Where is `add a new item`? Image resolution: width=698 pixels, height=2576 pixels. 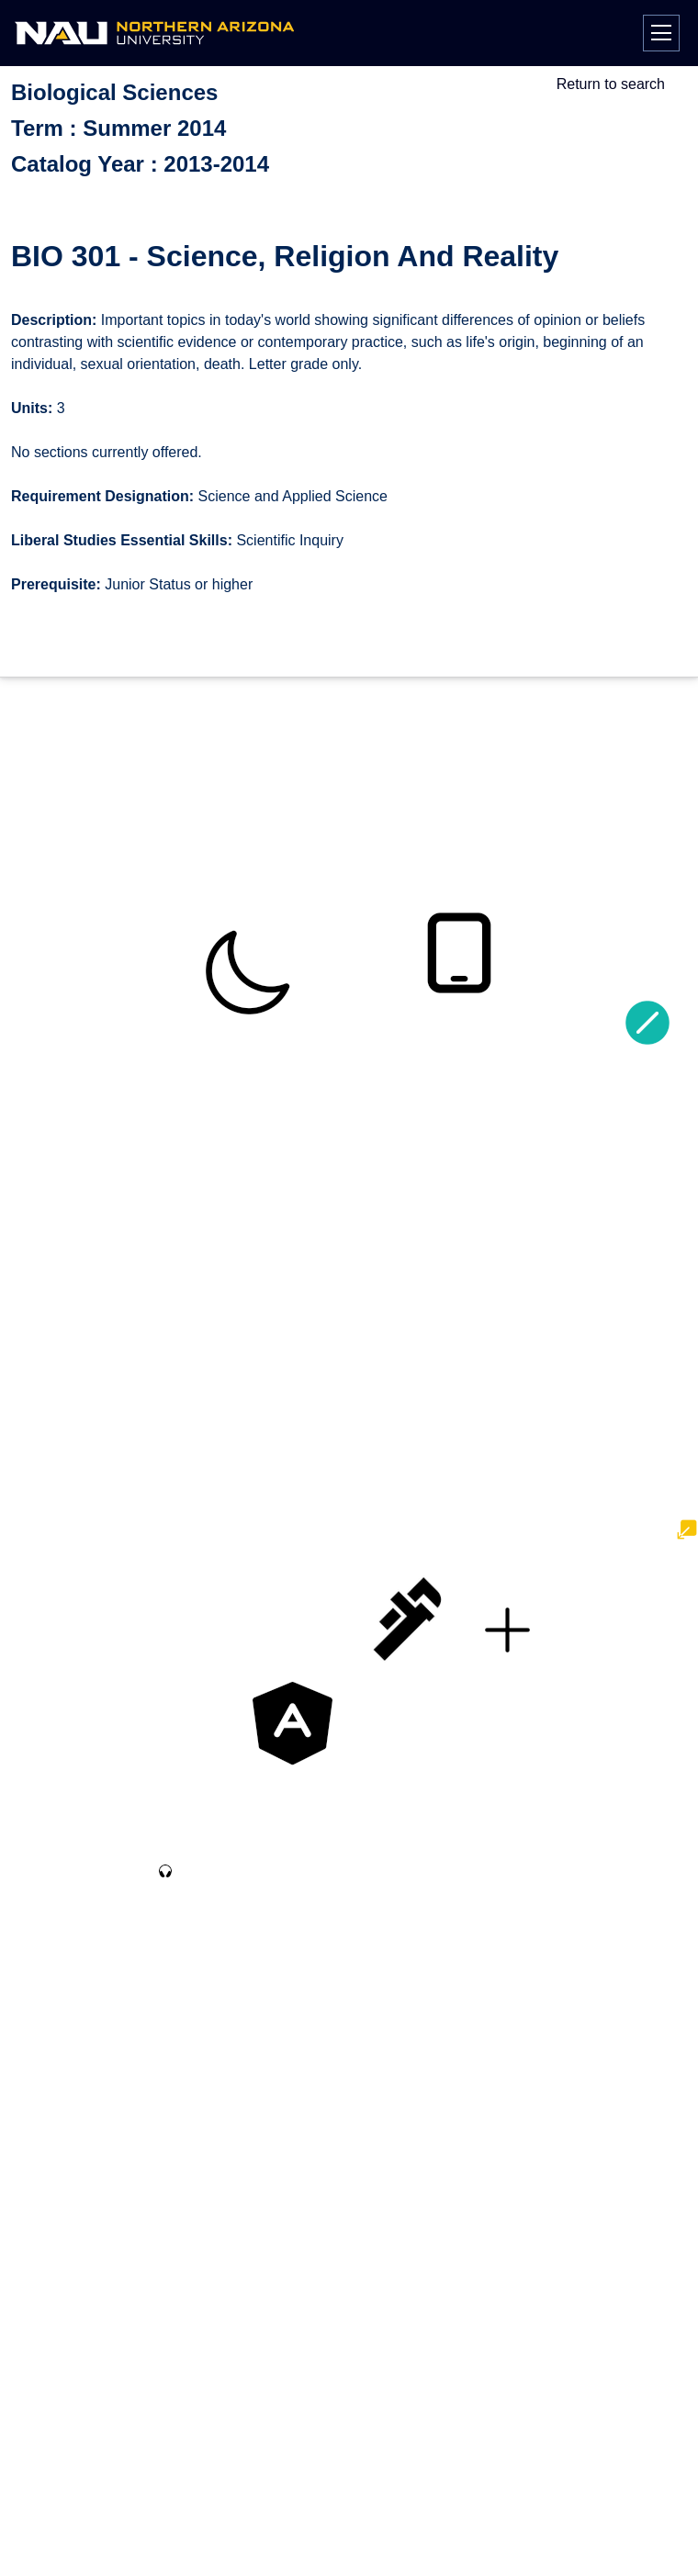
add a new item is located at coordinates (507, 1630).